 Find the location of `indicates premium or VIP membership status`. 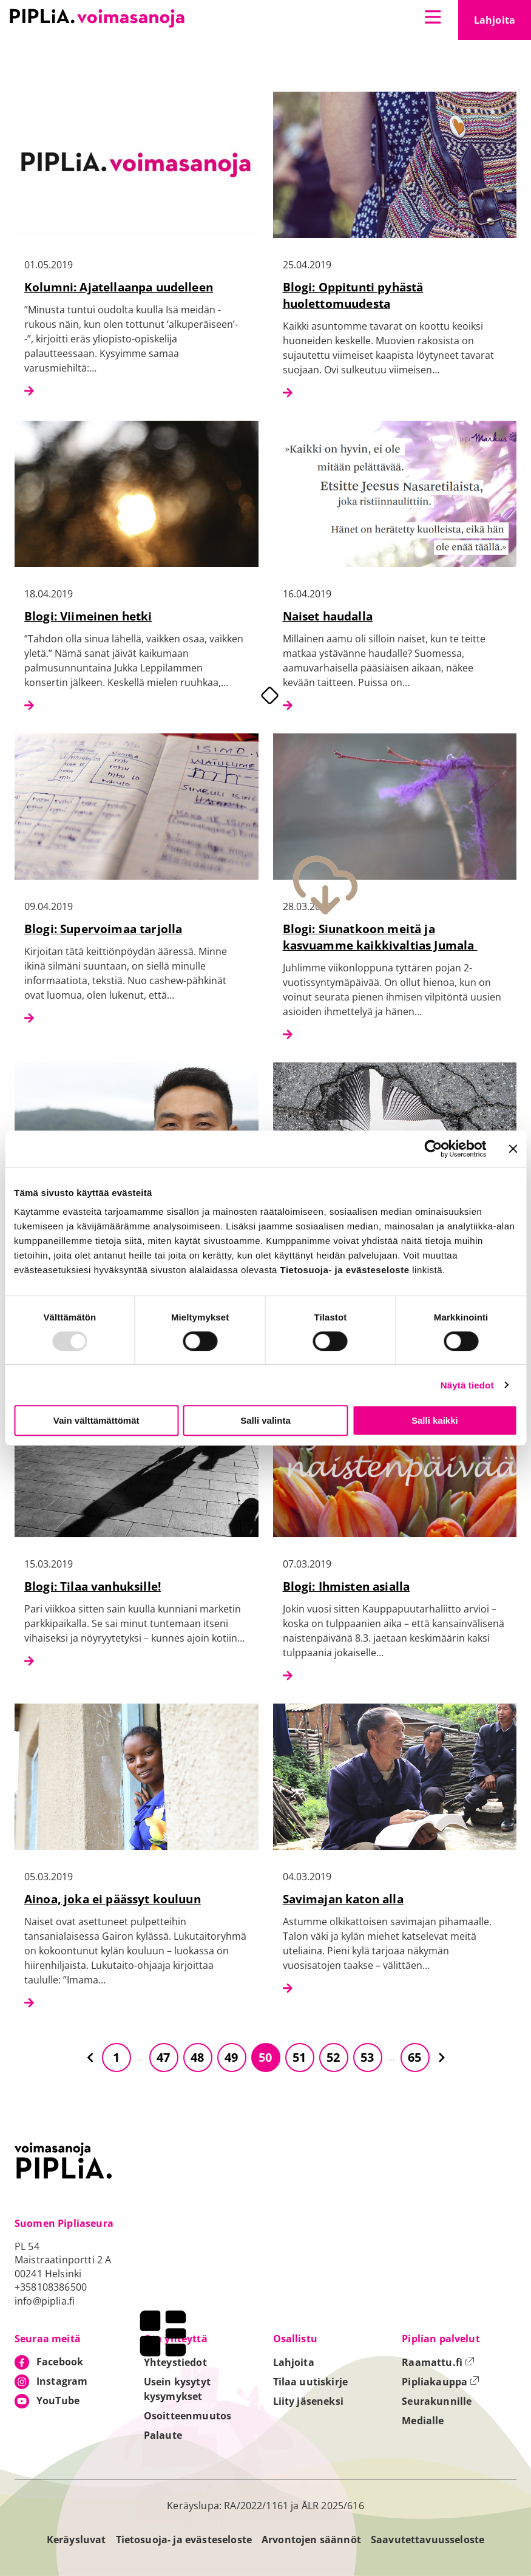

indicates premium or VIP membership status is located at coordinates (269, 695).